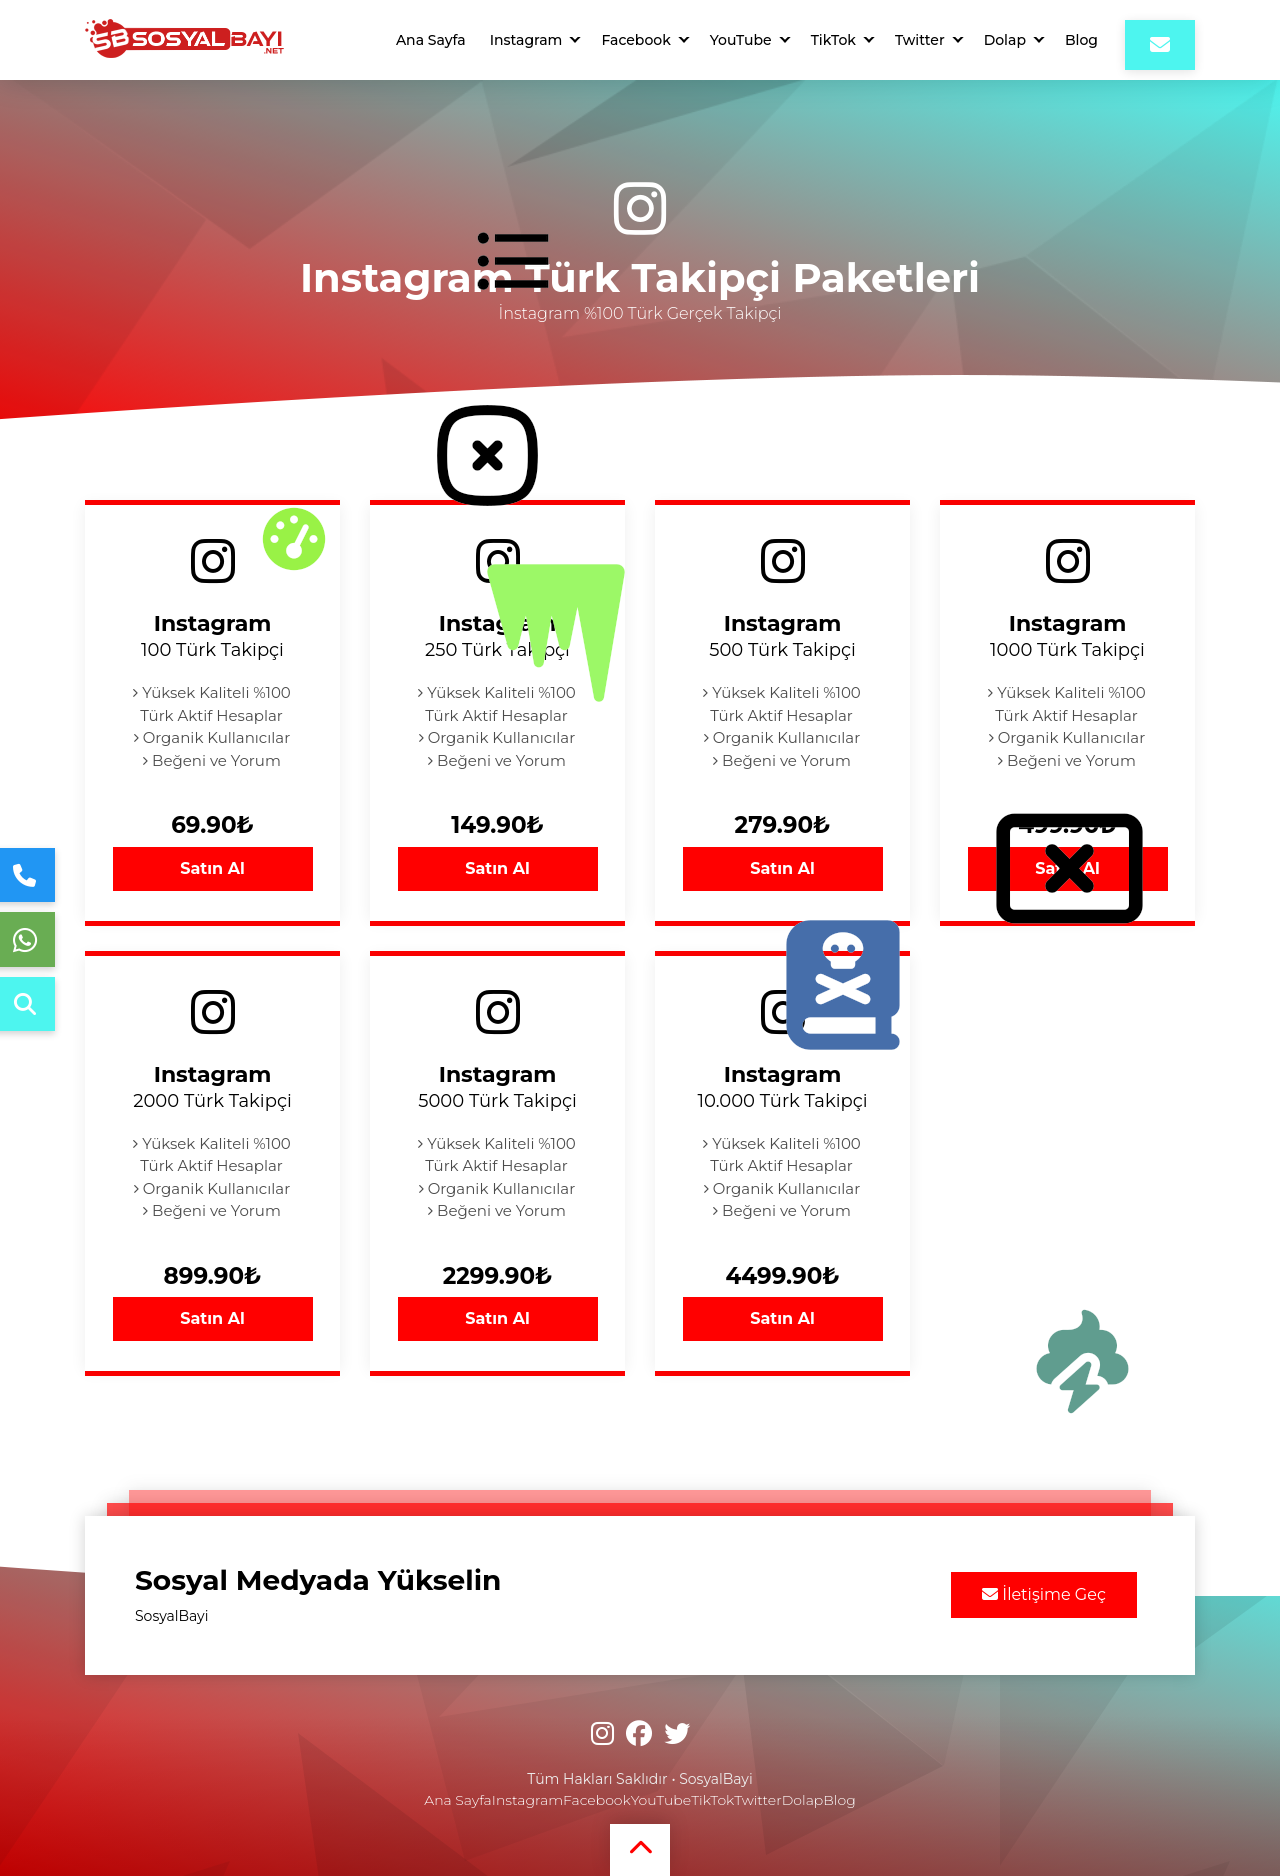 The height and width of the screenshot is (1876, 1280). I want to click on indicates a system error or crash, so click(1082, 1361).